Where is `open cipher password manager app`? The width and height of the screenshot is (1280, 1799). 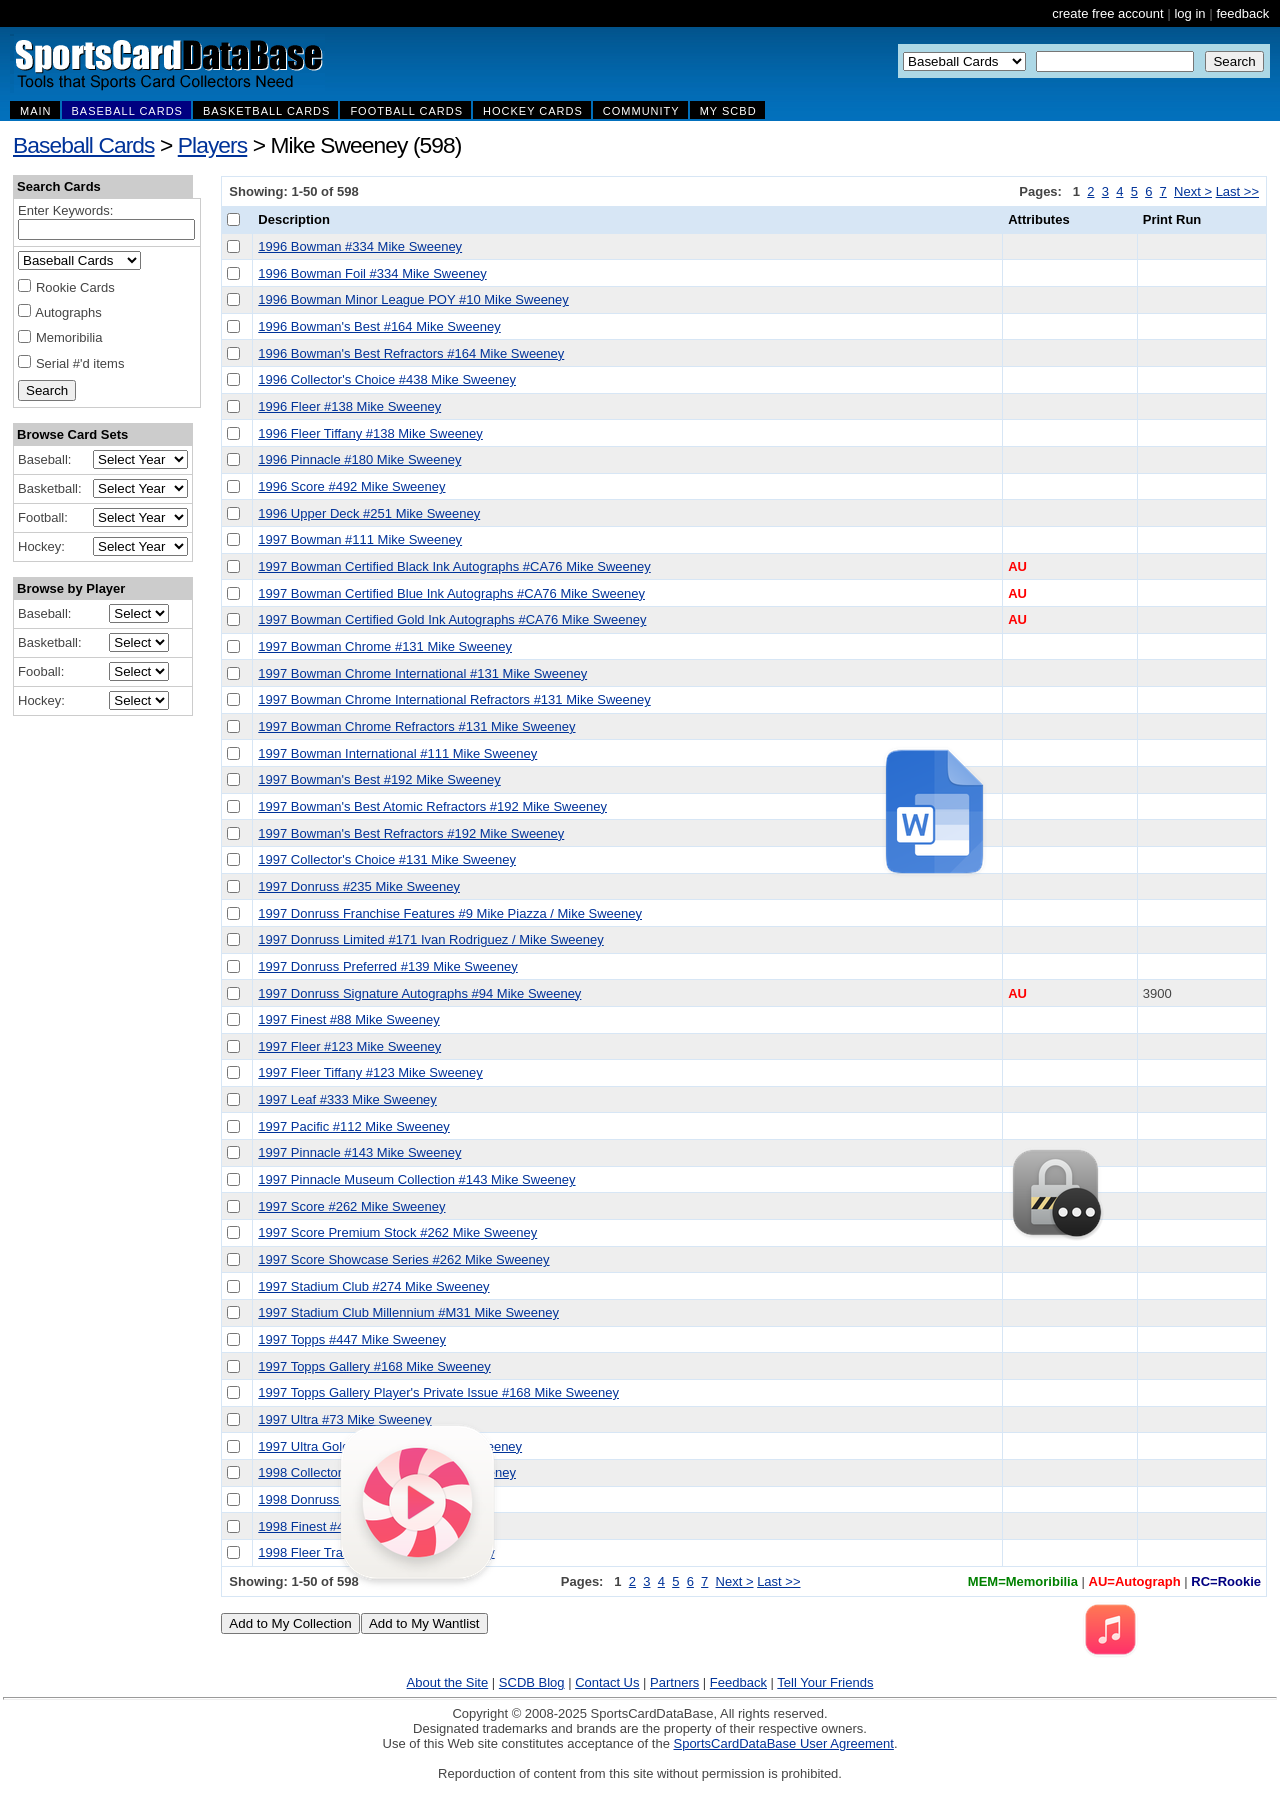
open cipher password manager app is located at coordinates (1055, 1192).